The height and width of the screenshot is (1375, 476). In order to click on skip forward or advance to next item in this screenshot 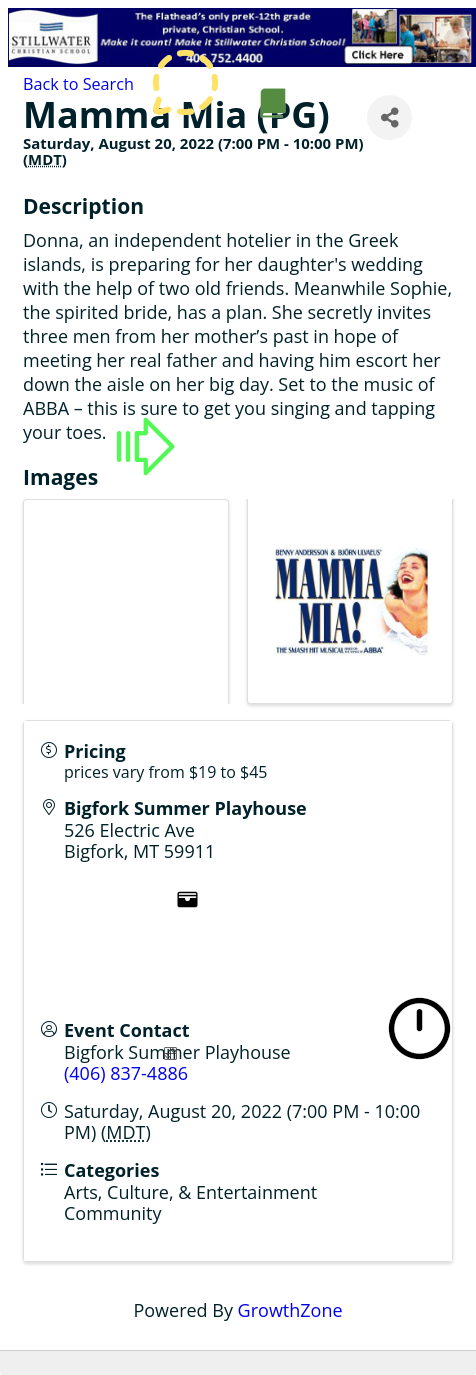, I will do `click(143, 446)`.